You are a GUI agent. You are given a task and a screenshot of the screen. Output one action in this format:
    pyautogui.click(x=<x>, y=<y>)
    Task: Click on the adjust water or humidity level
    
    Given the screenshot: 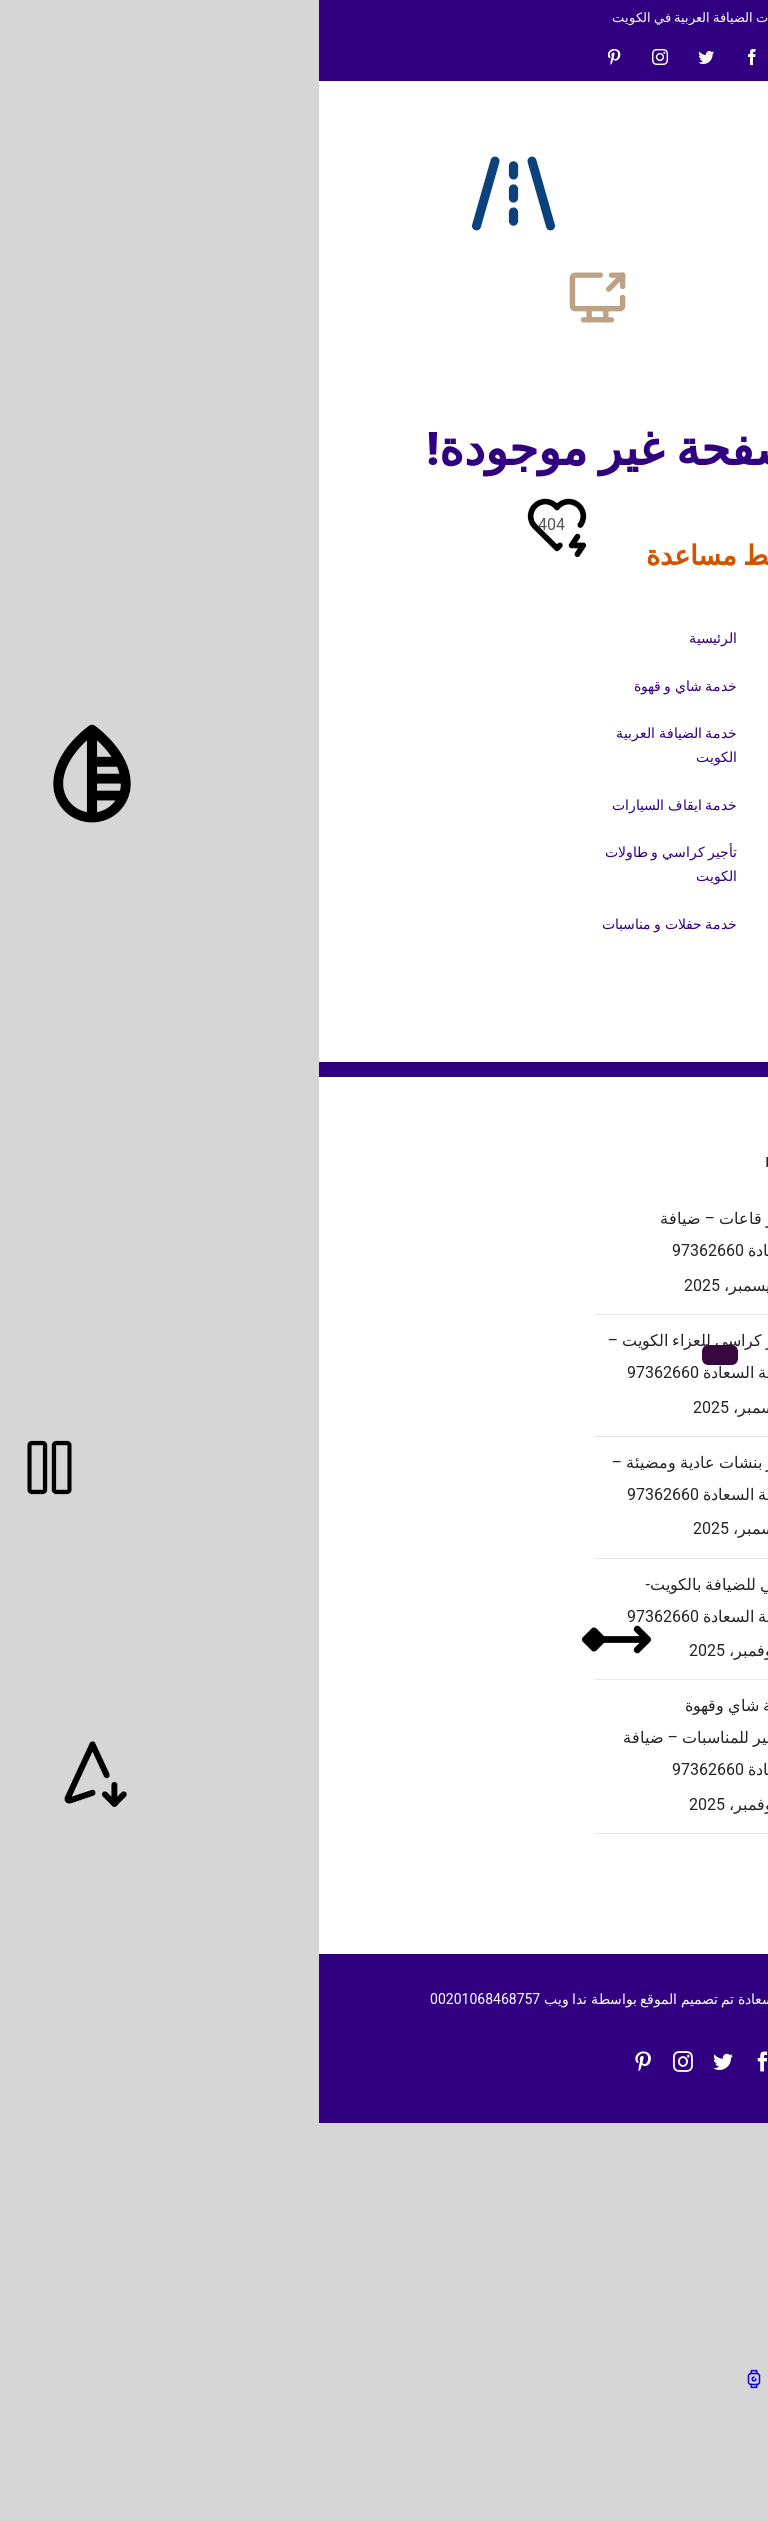 What is the action you would take?
    pyautogui.click(x=92, y=777)
    